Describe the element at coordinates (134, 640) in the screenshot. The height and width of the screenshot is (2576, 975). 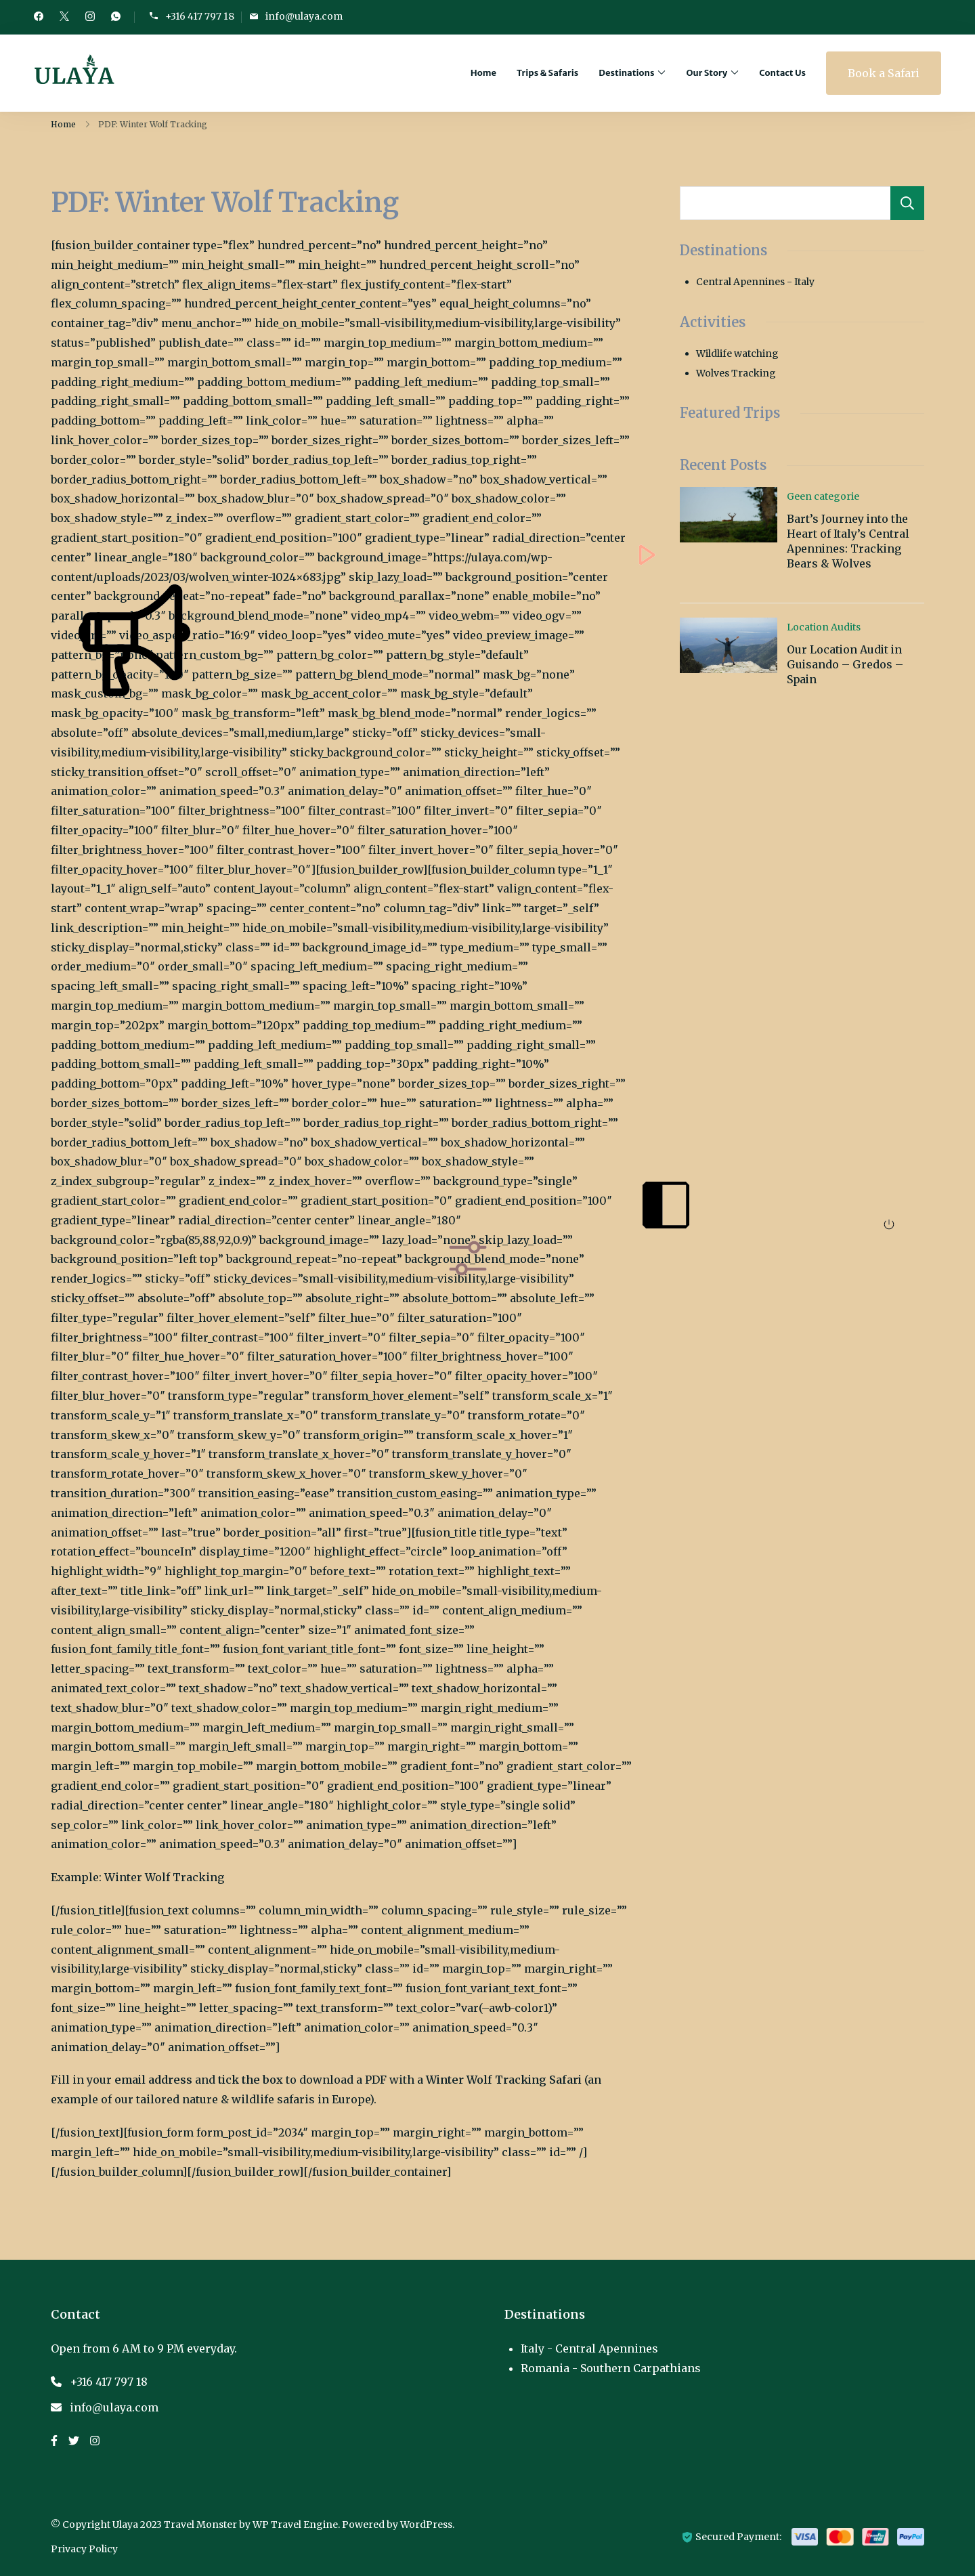
I see `make an announcement or broadcast` at that location.